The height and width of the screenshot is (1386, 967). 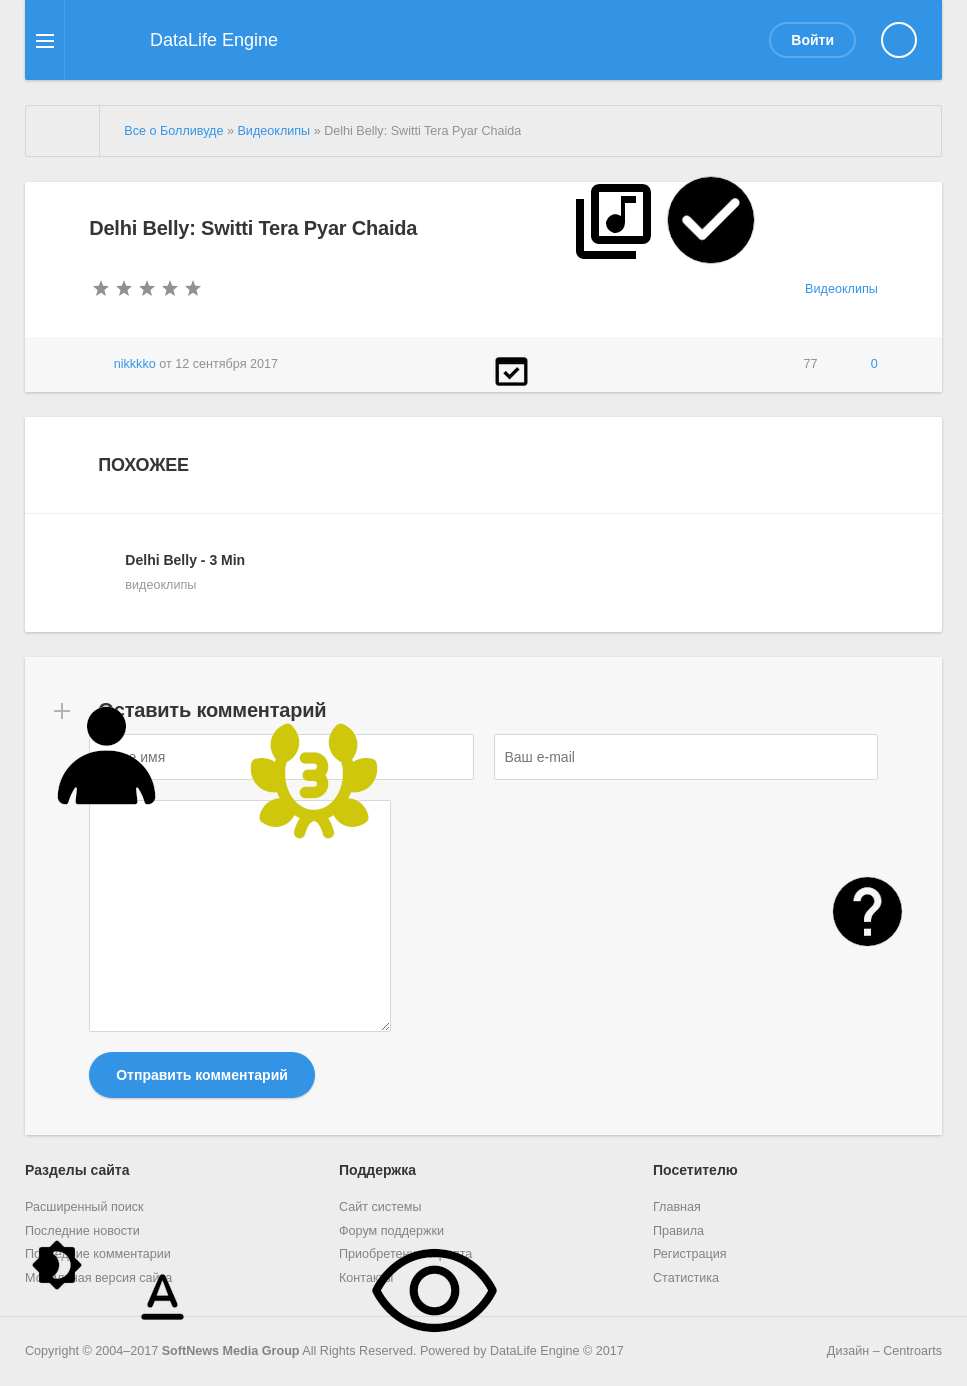 I want to click on view your profile, so click(x=106, y=755).